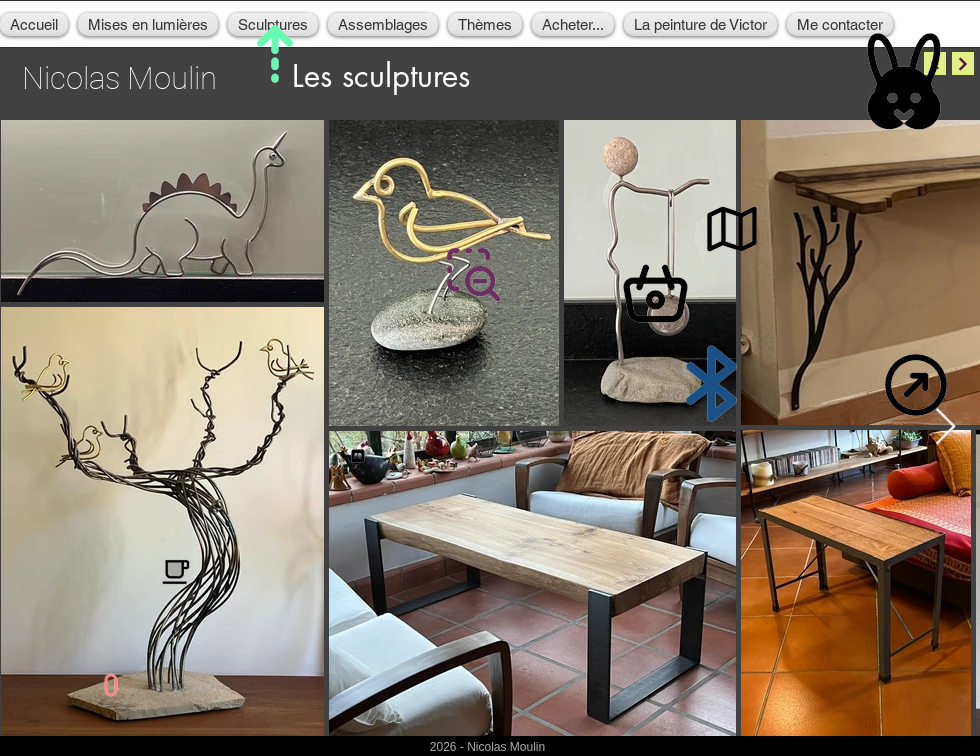  I want to click on indicates zero items or empty count, so click(111, 685).